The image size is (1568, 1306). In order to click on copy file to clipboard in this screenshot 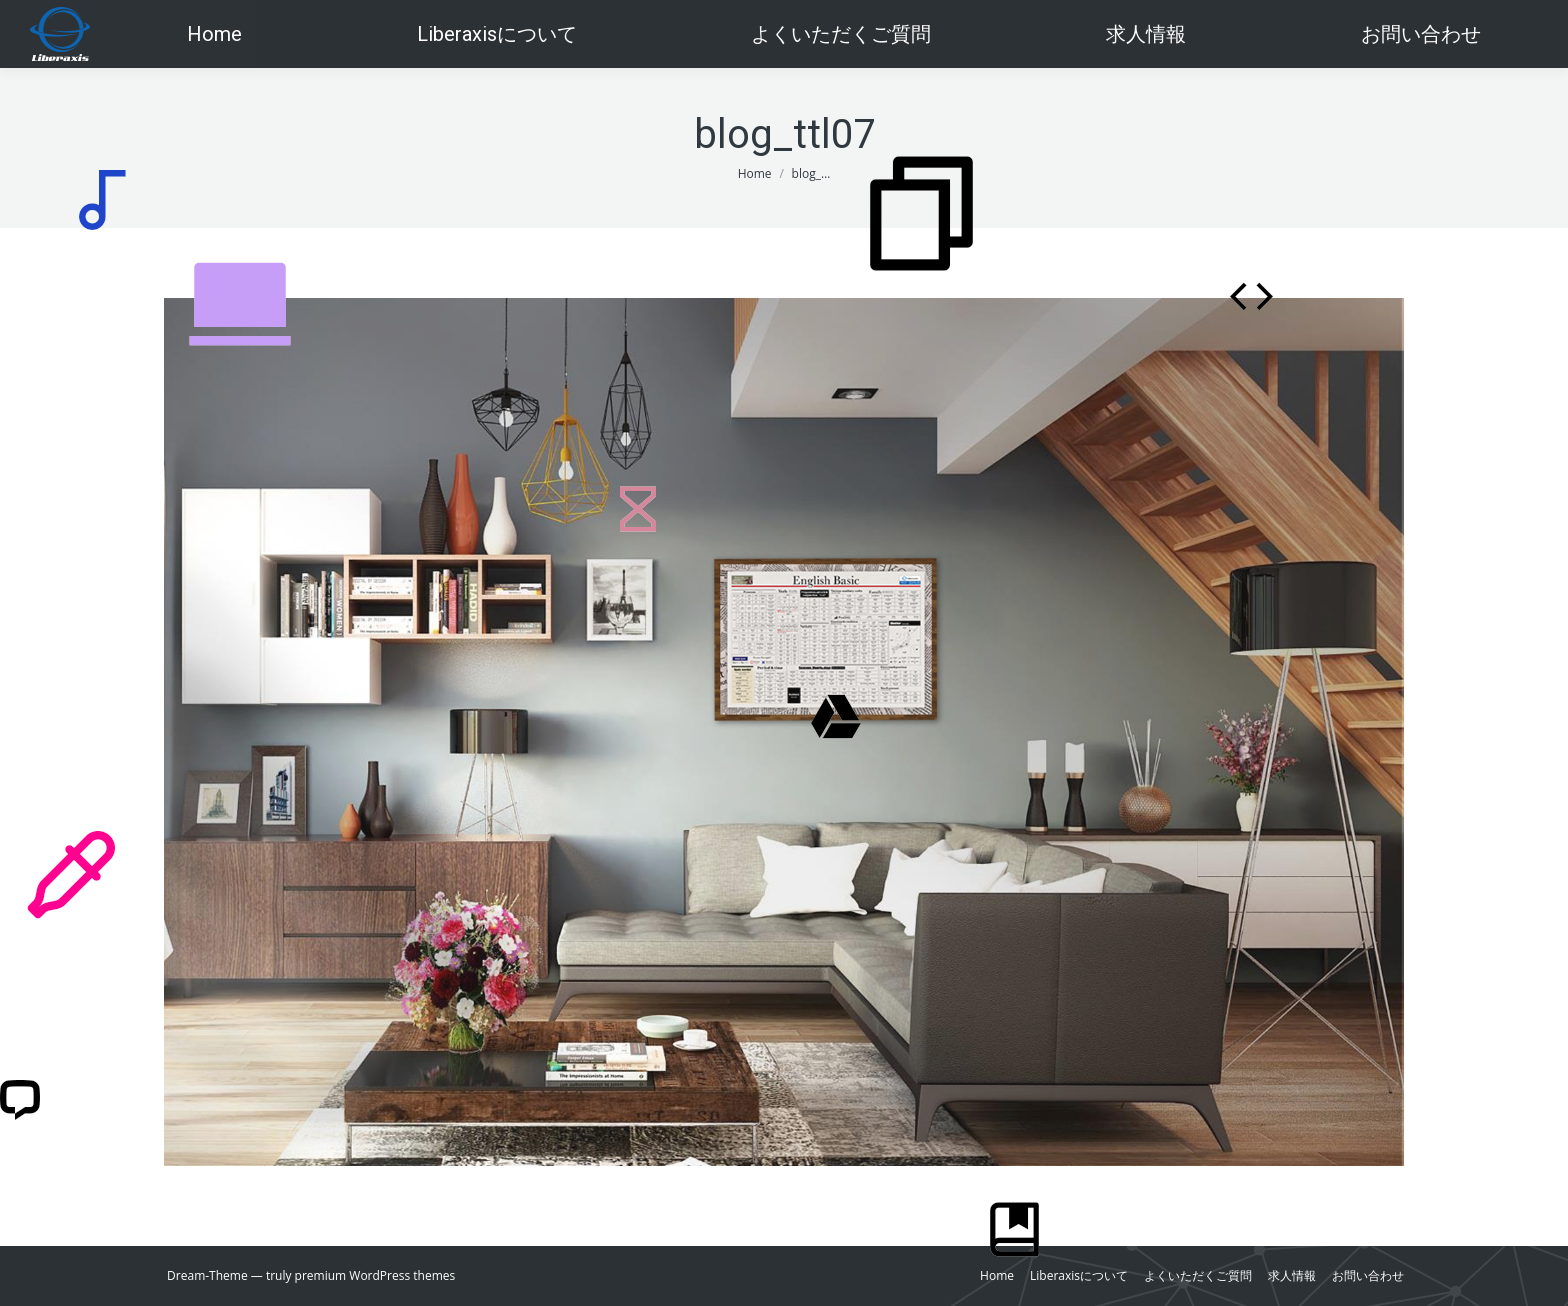, I will do `click(921, 213)`.